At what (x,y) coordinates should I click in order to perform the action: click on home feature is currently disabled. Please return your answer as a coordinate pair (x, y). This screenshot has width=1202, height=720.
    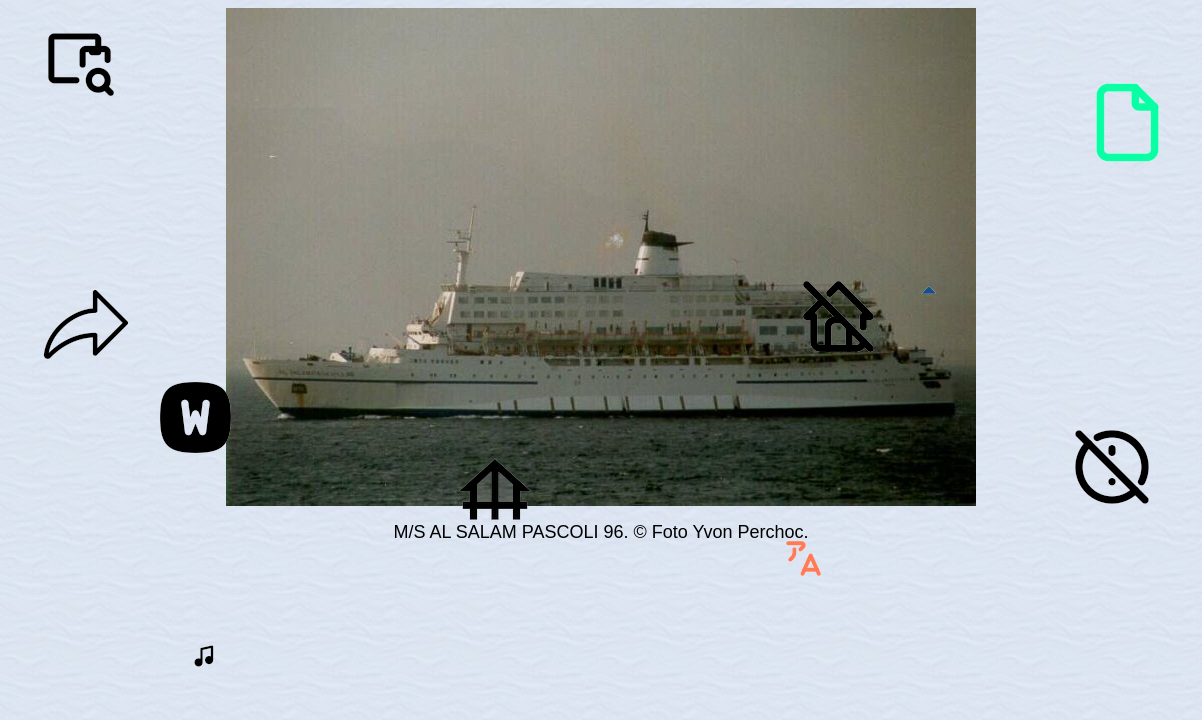
    Looking at the image, I should click on (838, 316).